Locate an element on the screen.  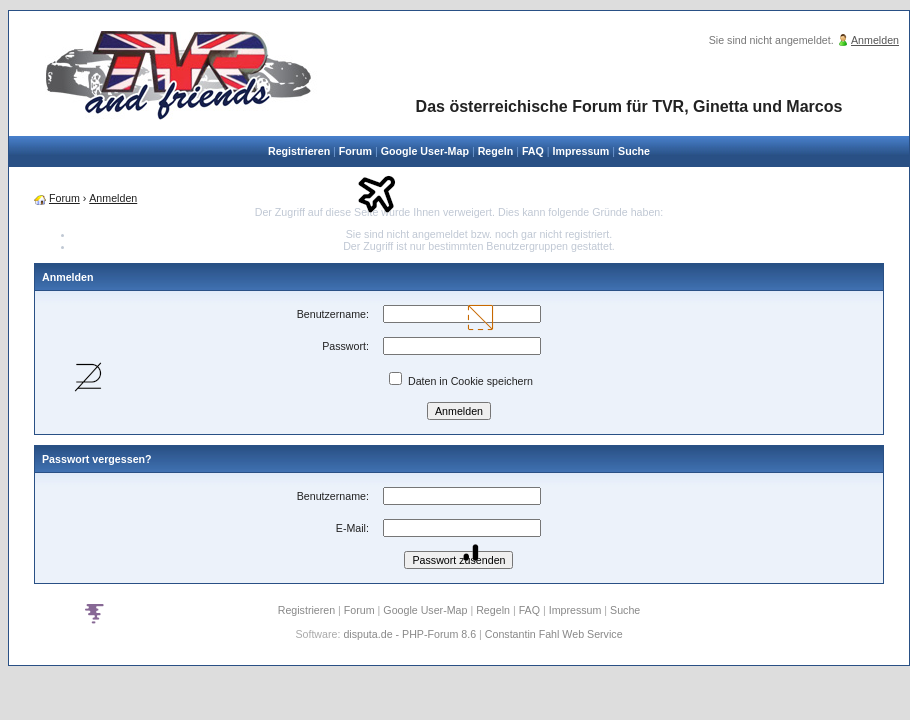
indicates "not superset of" in mathematical notation is located at coordinates (88, 377).